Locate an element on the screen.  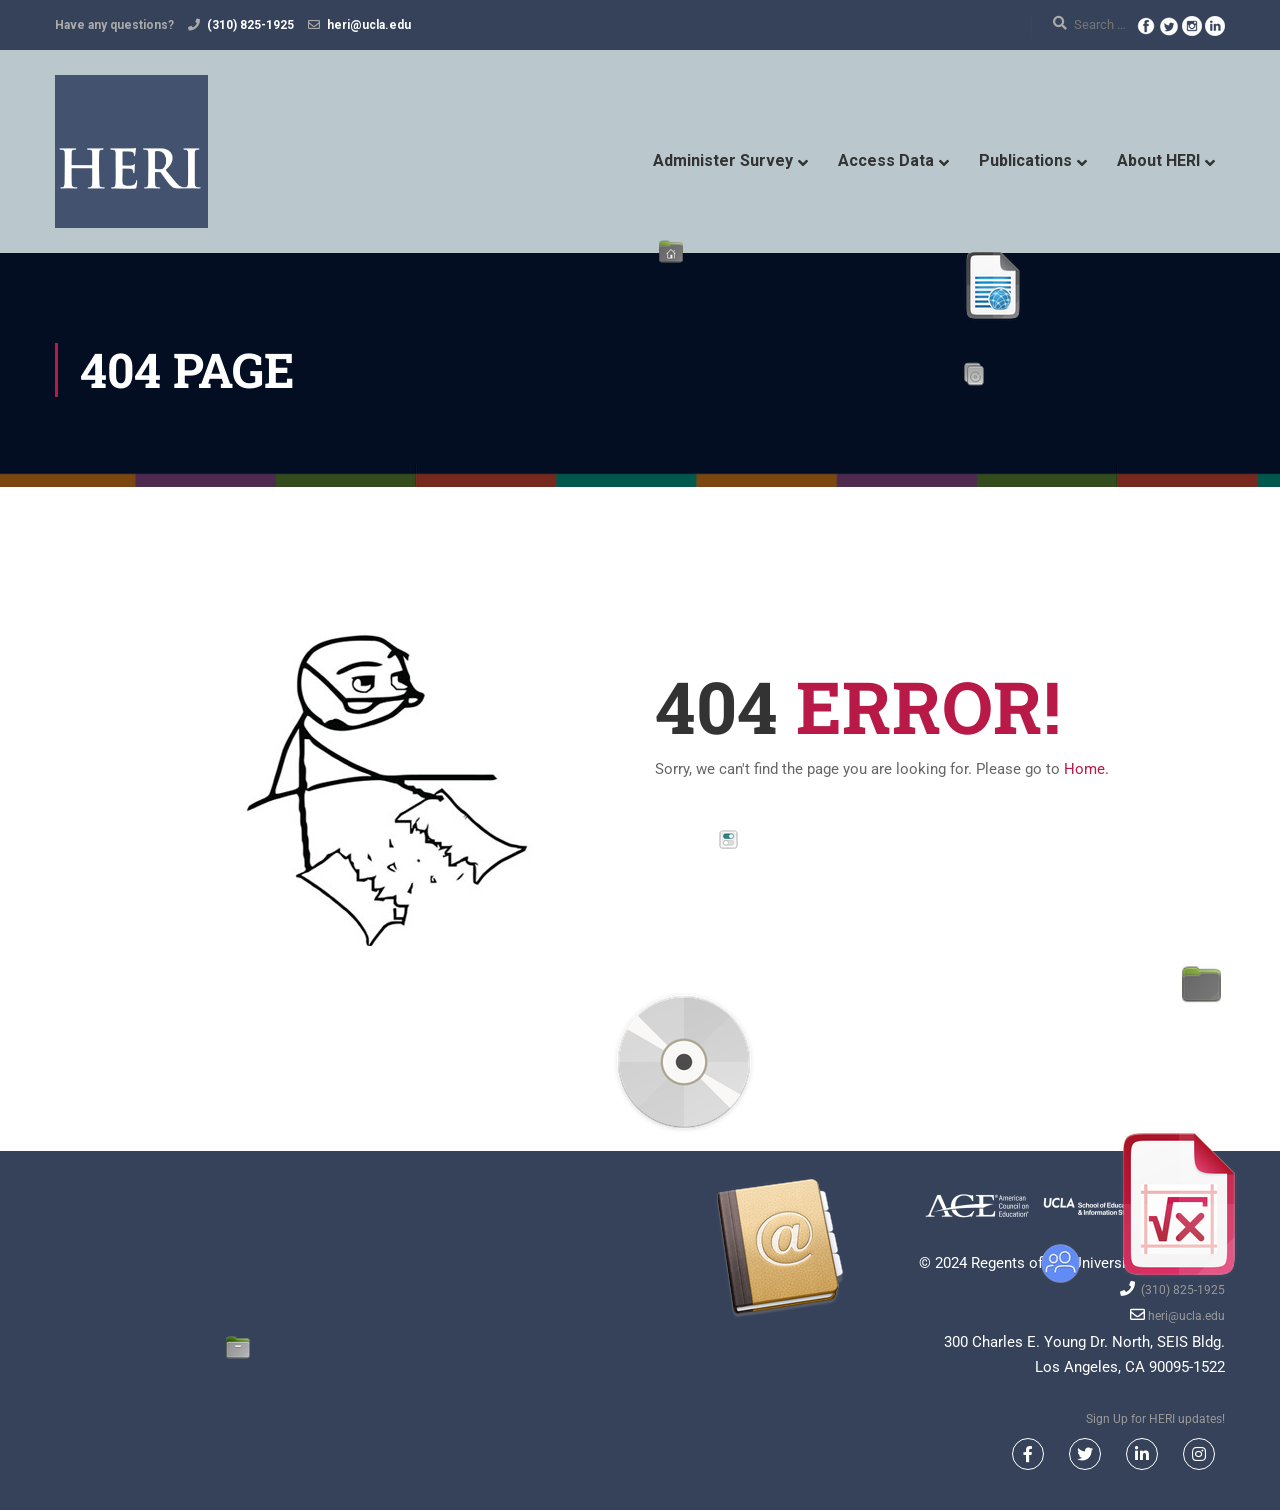
open a web document file is located at coordinates (993, 285).